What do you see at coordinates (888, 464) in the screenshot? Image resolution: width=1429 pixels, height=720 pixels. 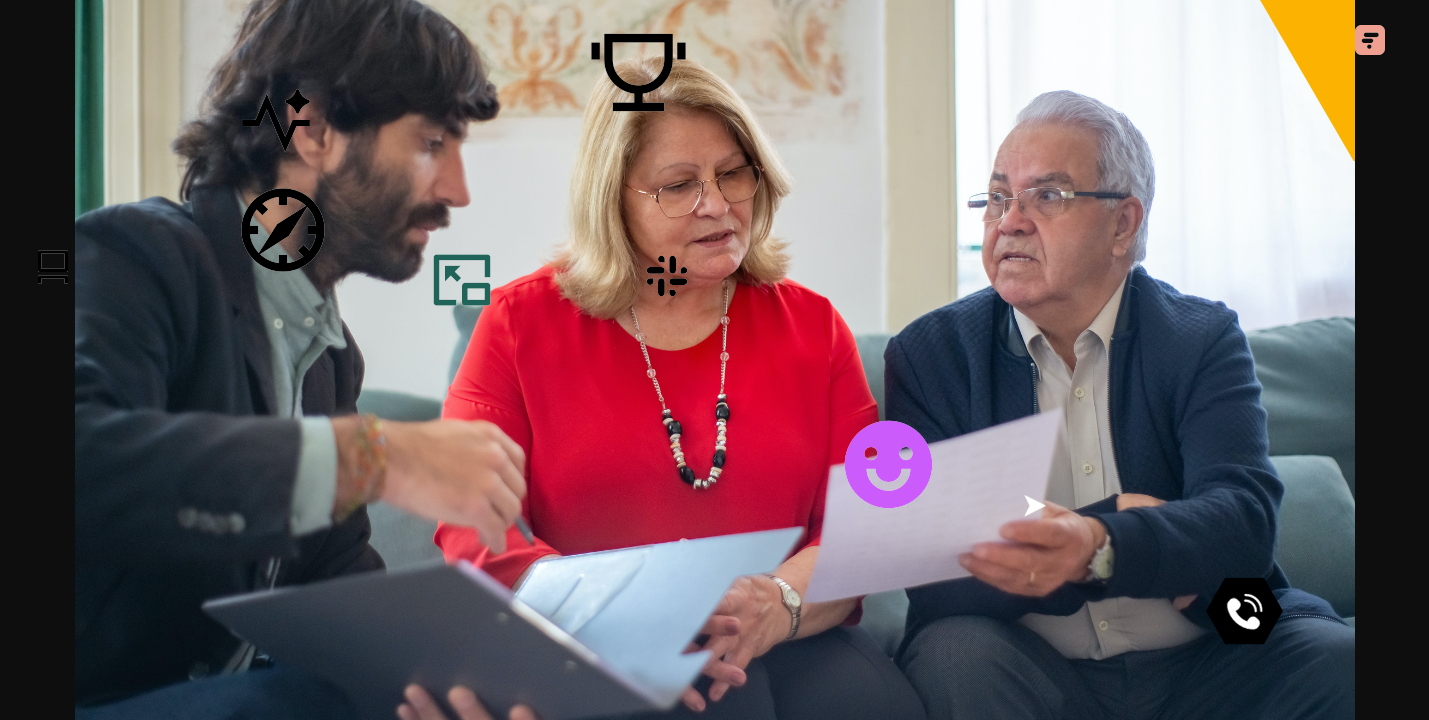 I see `add a reaction or emoji to a message` at bounding box center [888, 464].